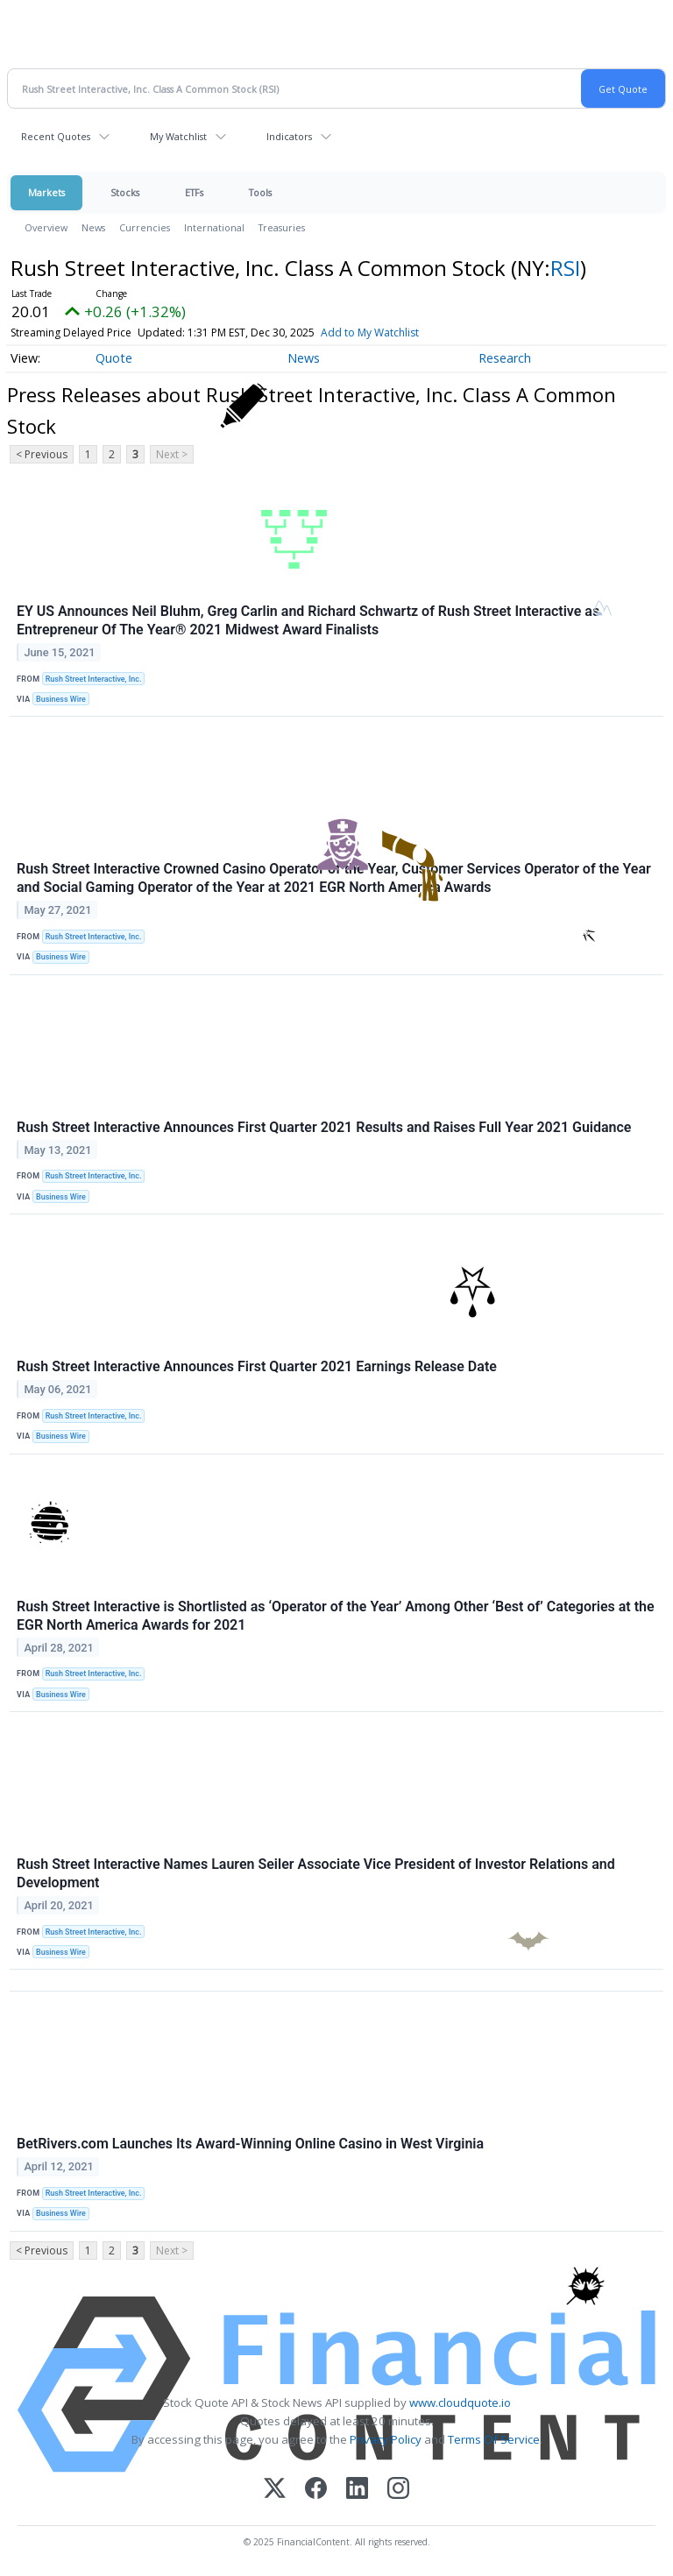 This screenshot has height=2576, width=673. I want to click on assassin or rogue character class icon, so click(589, 936).